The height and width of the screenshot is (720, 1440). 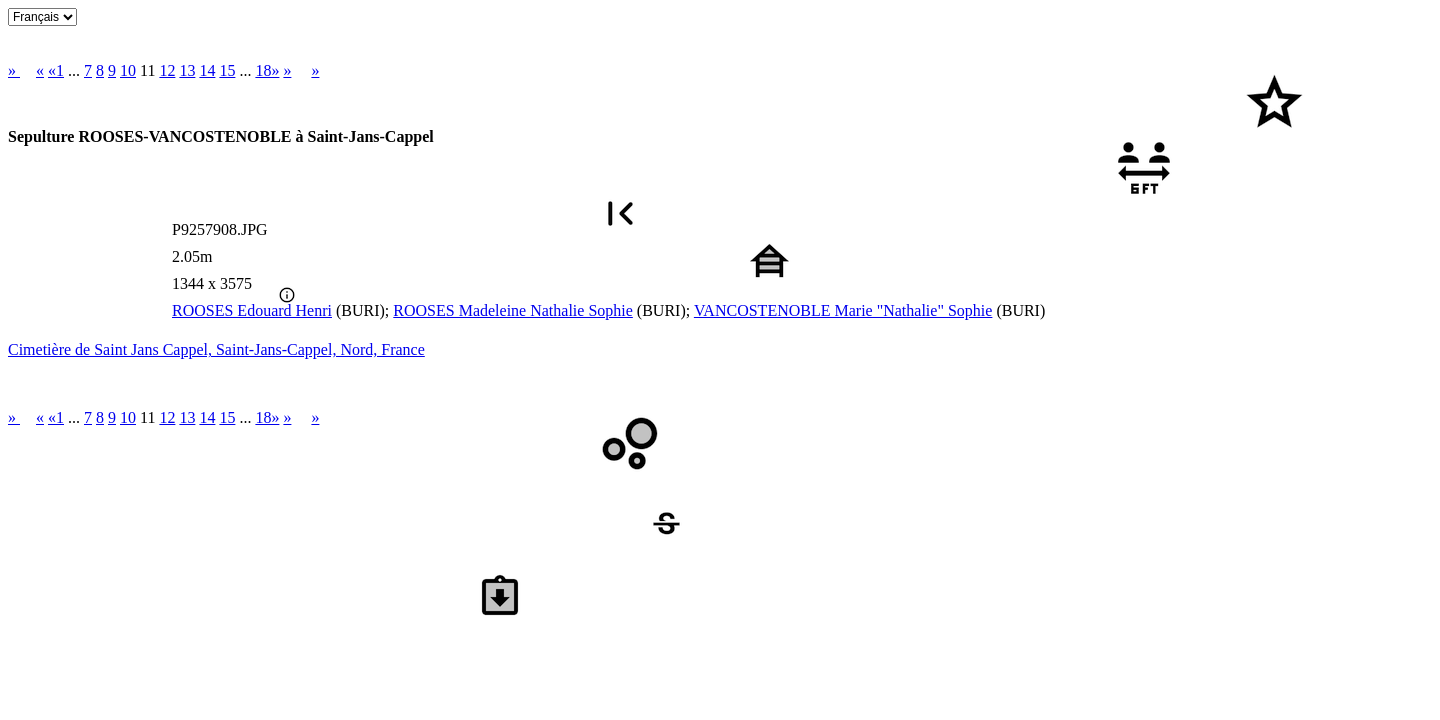 I want to click on view more information about this item, so click(x=287, y=295).